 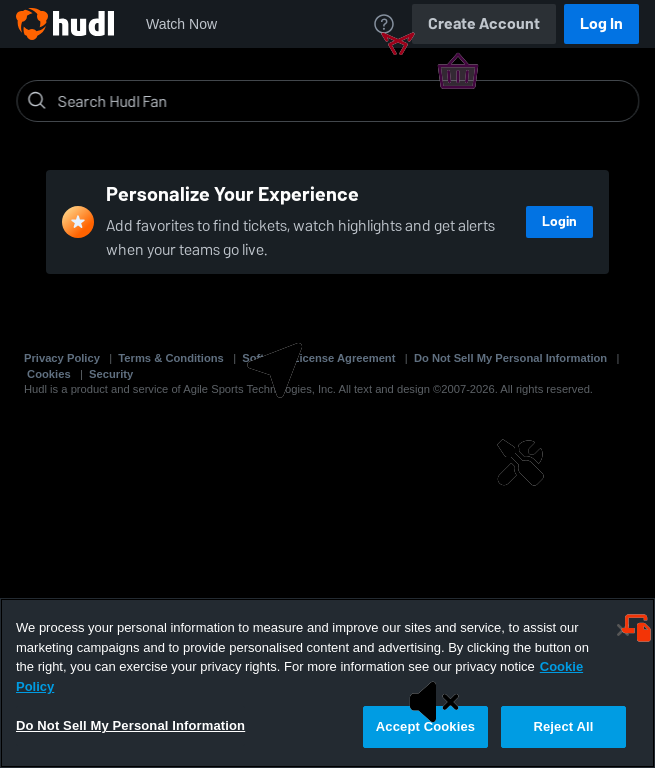 What do you see at coordinates (458, 73) in the screenshot?
I see `view your shopping basket` at bounding box center [458, 73].